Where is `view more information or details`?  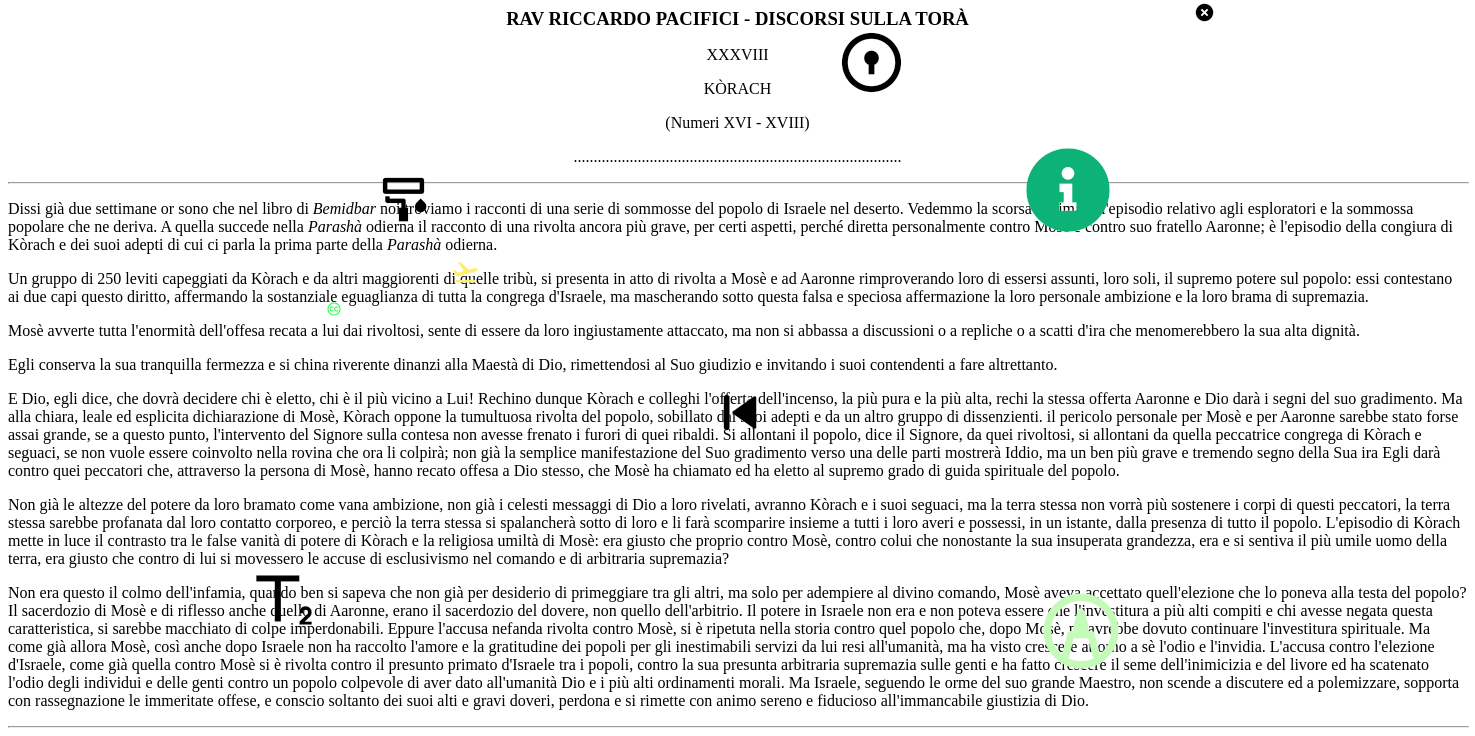
view more information or details is located at coordinates (1068, 190).